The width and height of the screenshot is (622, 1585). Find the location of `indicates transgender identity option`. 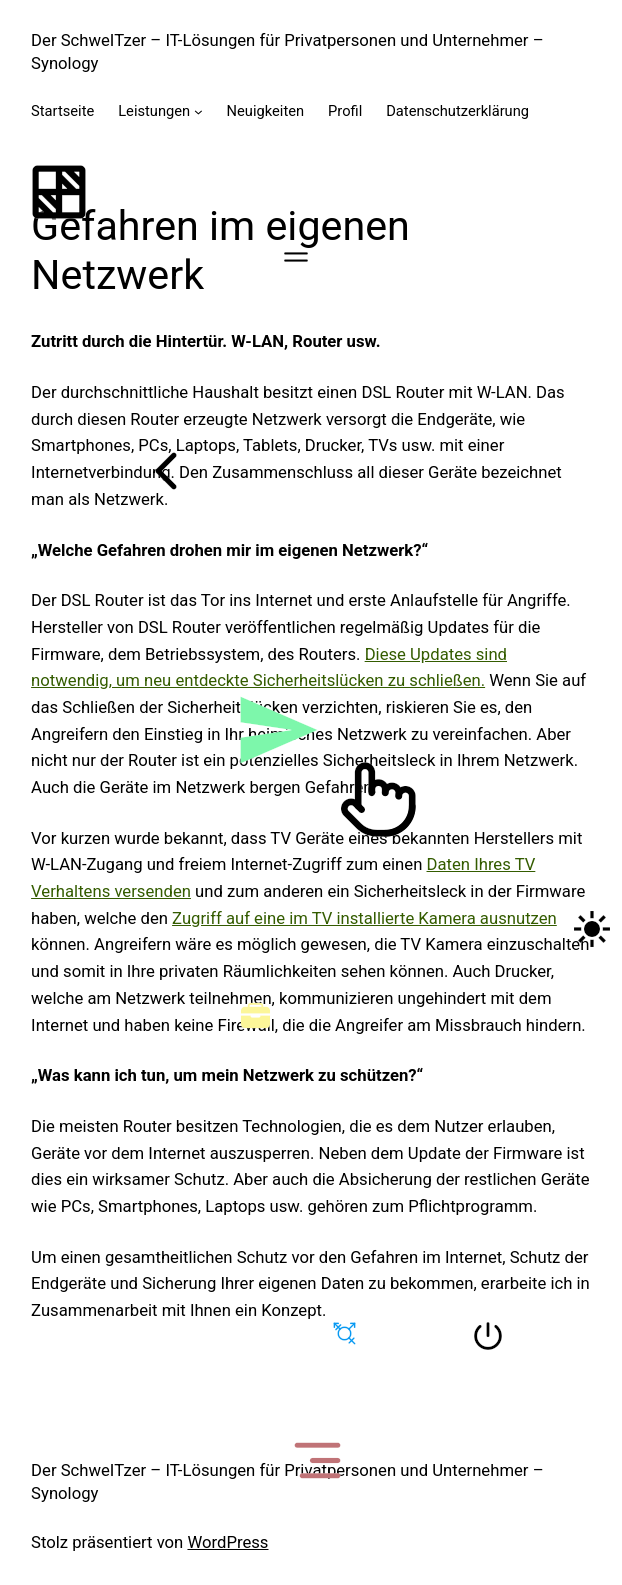

indicates transgender identity option is located at coordinates (344, 1333).